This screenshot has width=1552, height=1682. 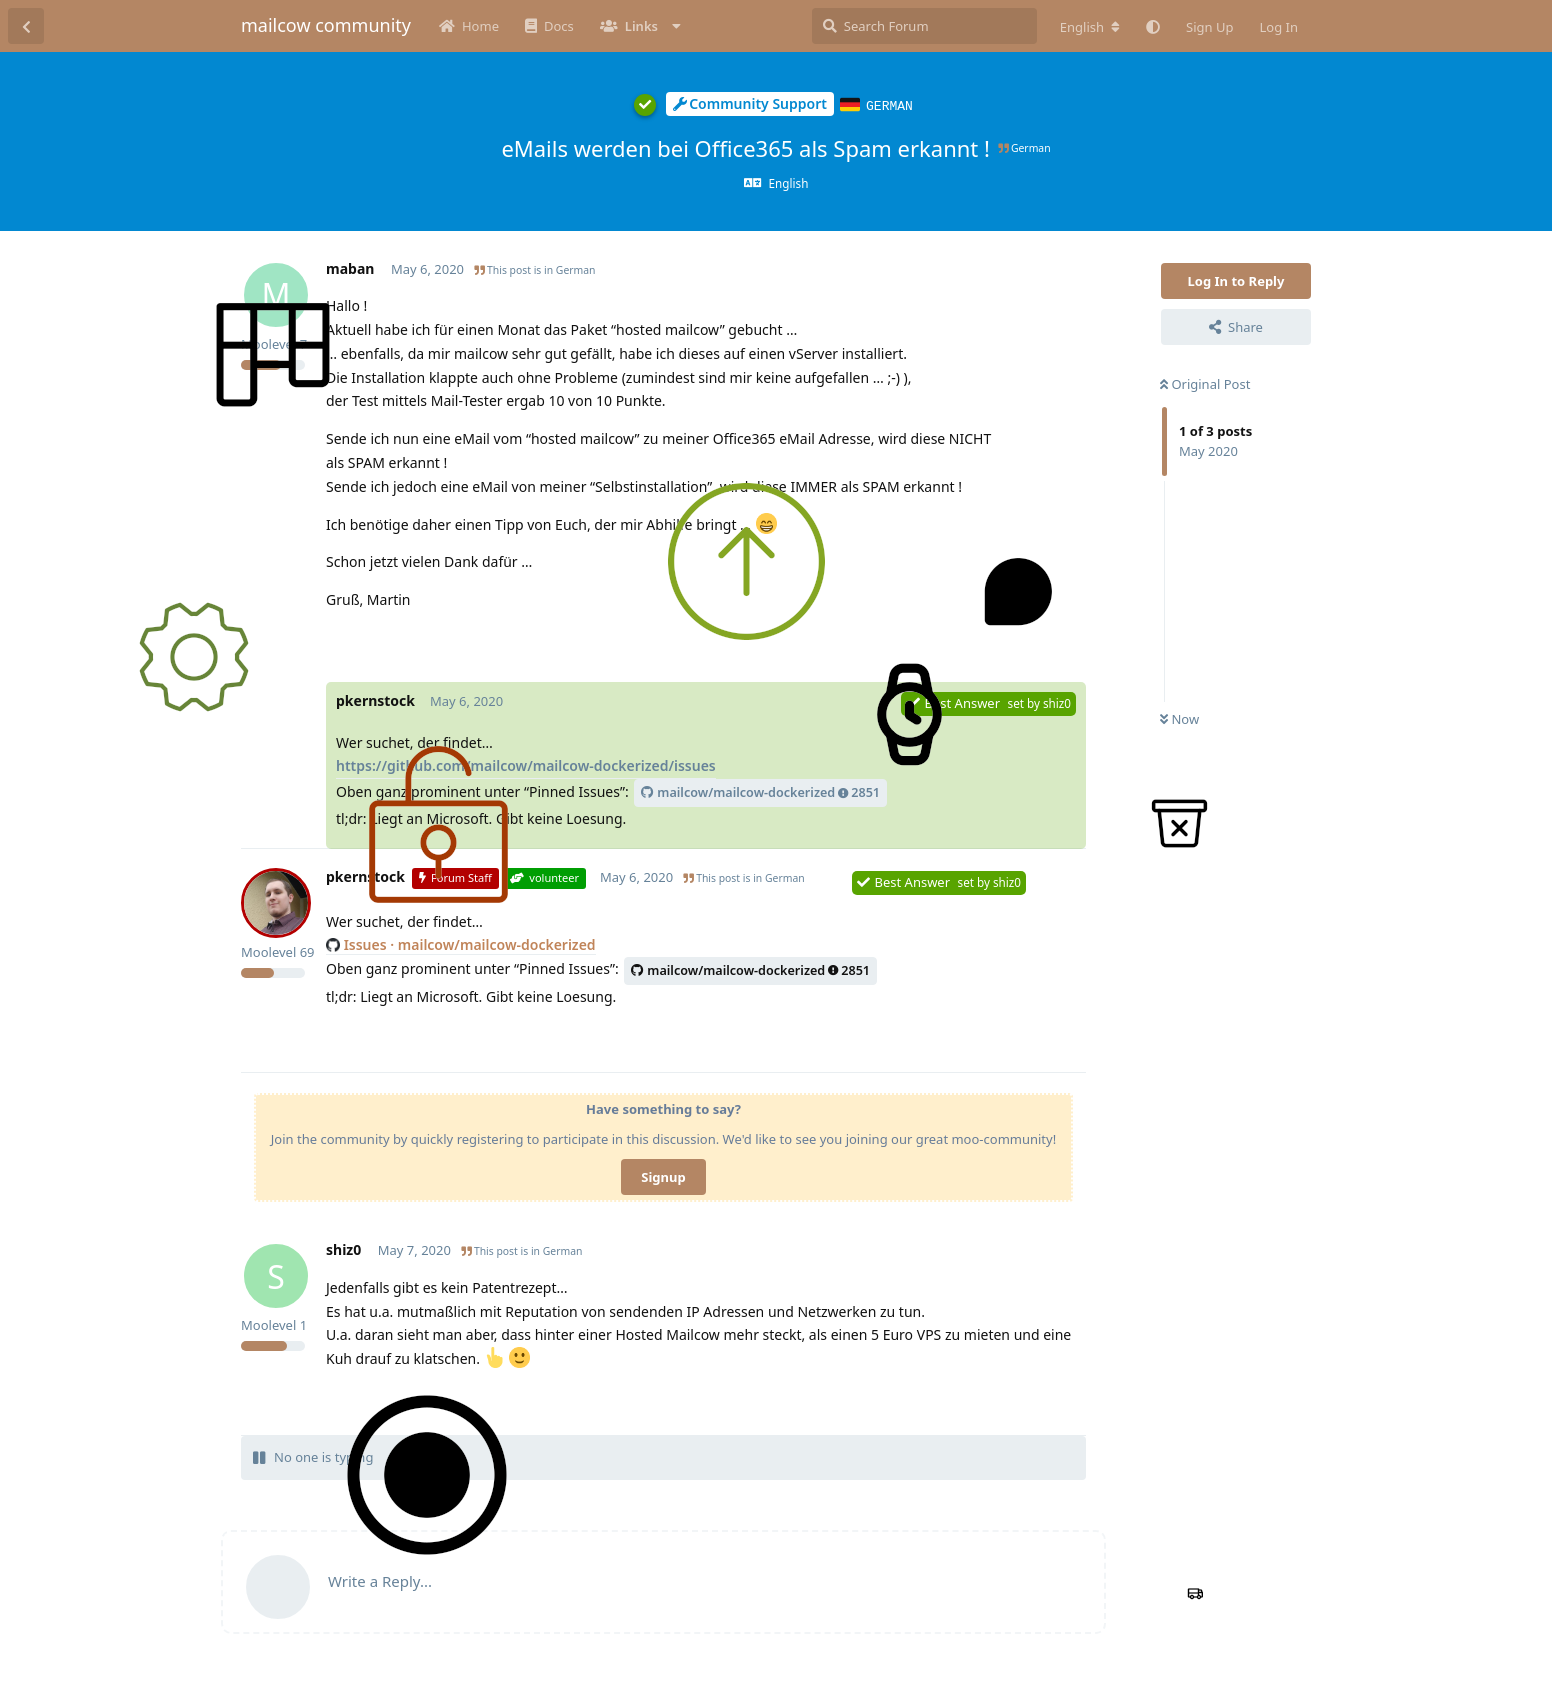 What do you see at coordinates (194, 657) in the screenshot?
I see `access settings or preferences` at bounding box center [194, 657].